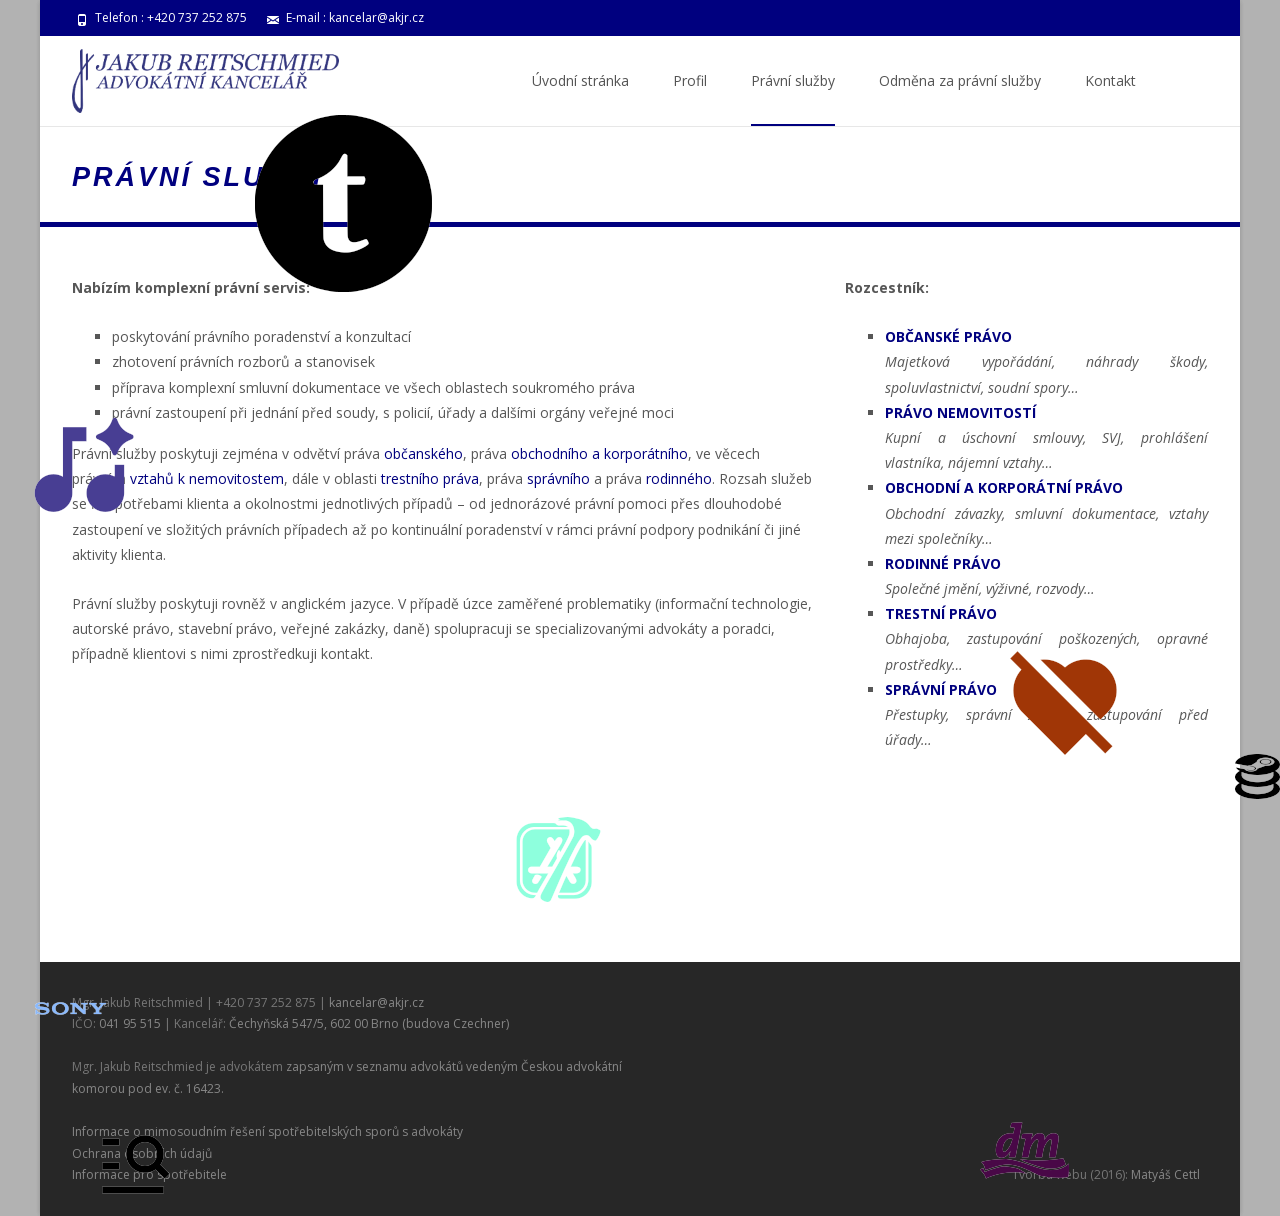 The image size is (1280, 1216). I want to click on talend brand logo, so click(343, 203).